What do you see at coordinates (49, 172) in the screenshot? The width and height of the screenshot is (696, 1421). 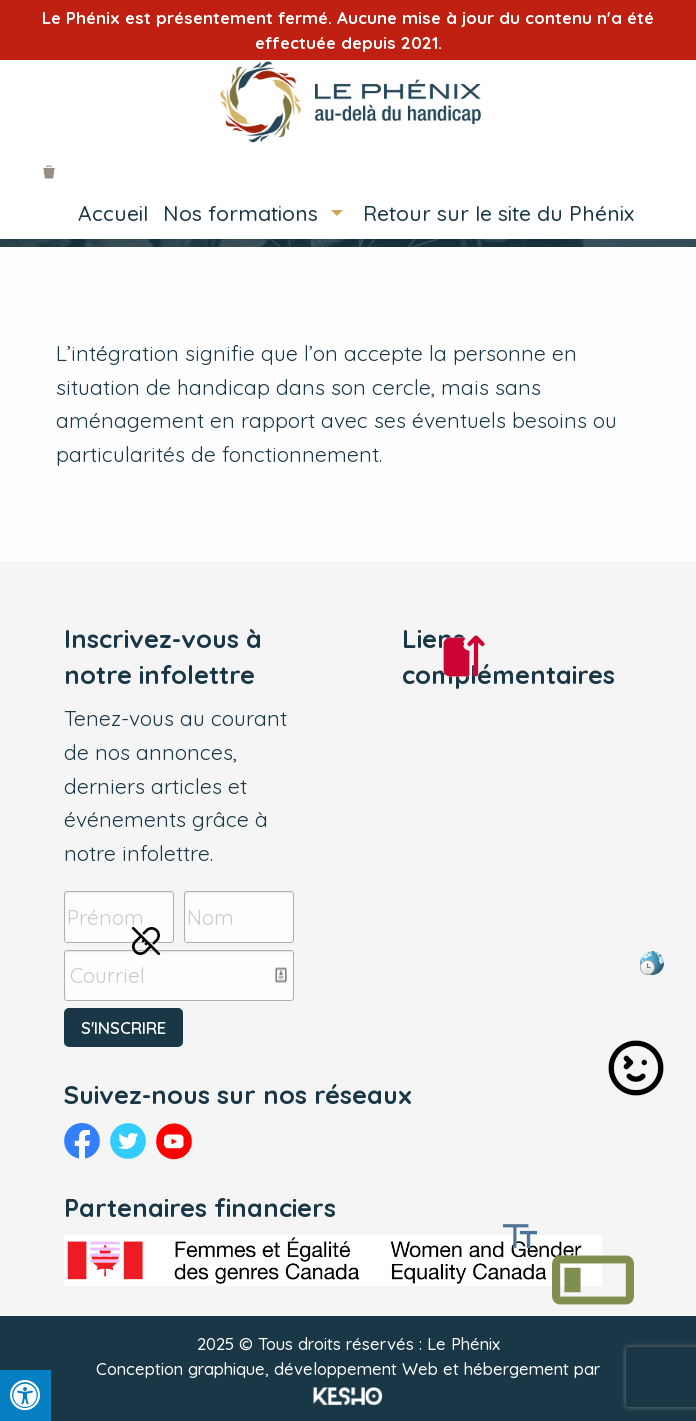 I see `delete selected item` at bounding box center [49, 172].